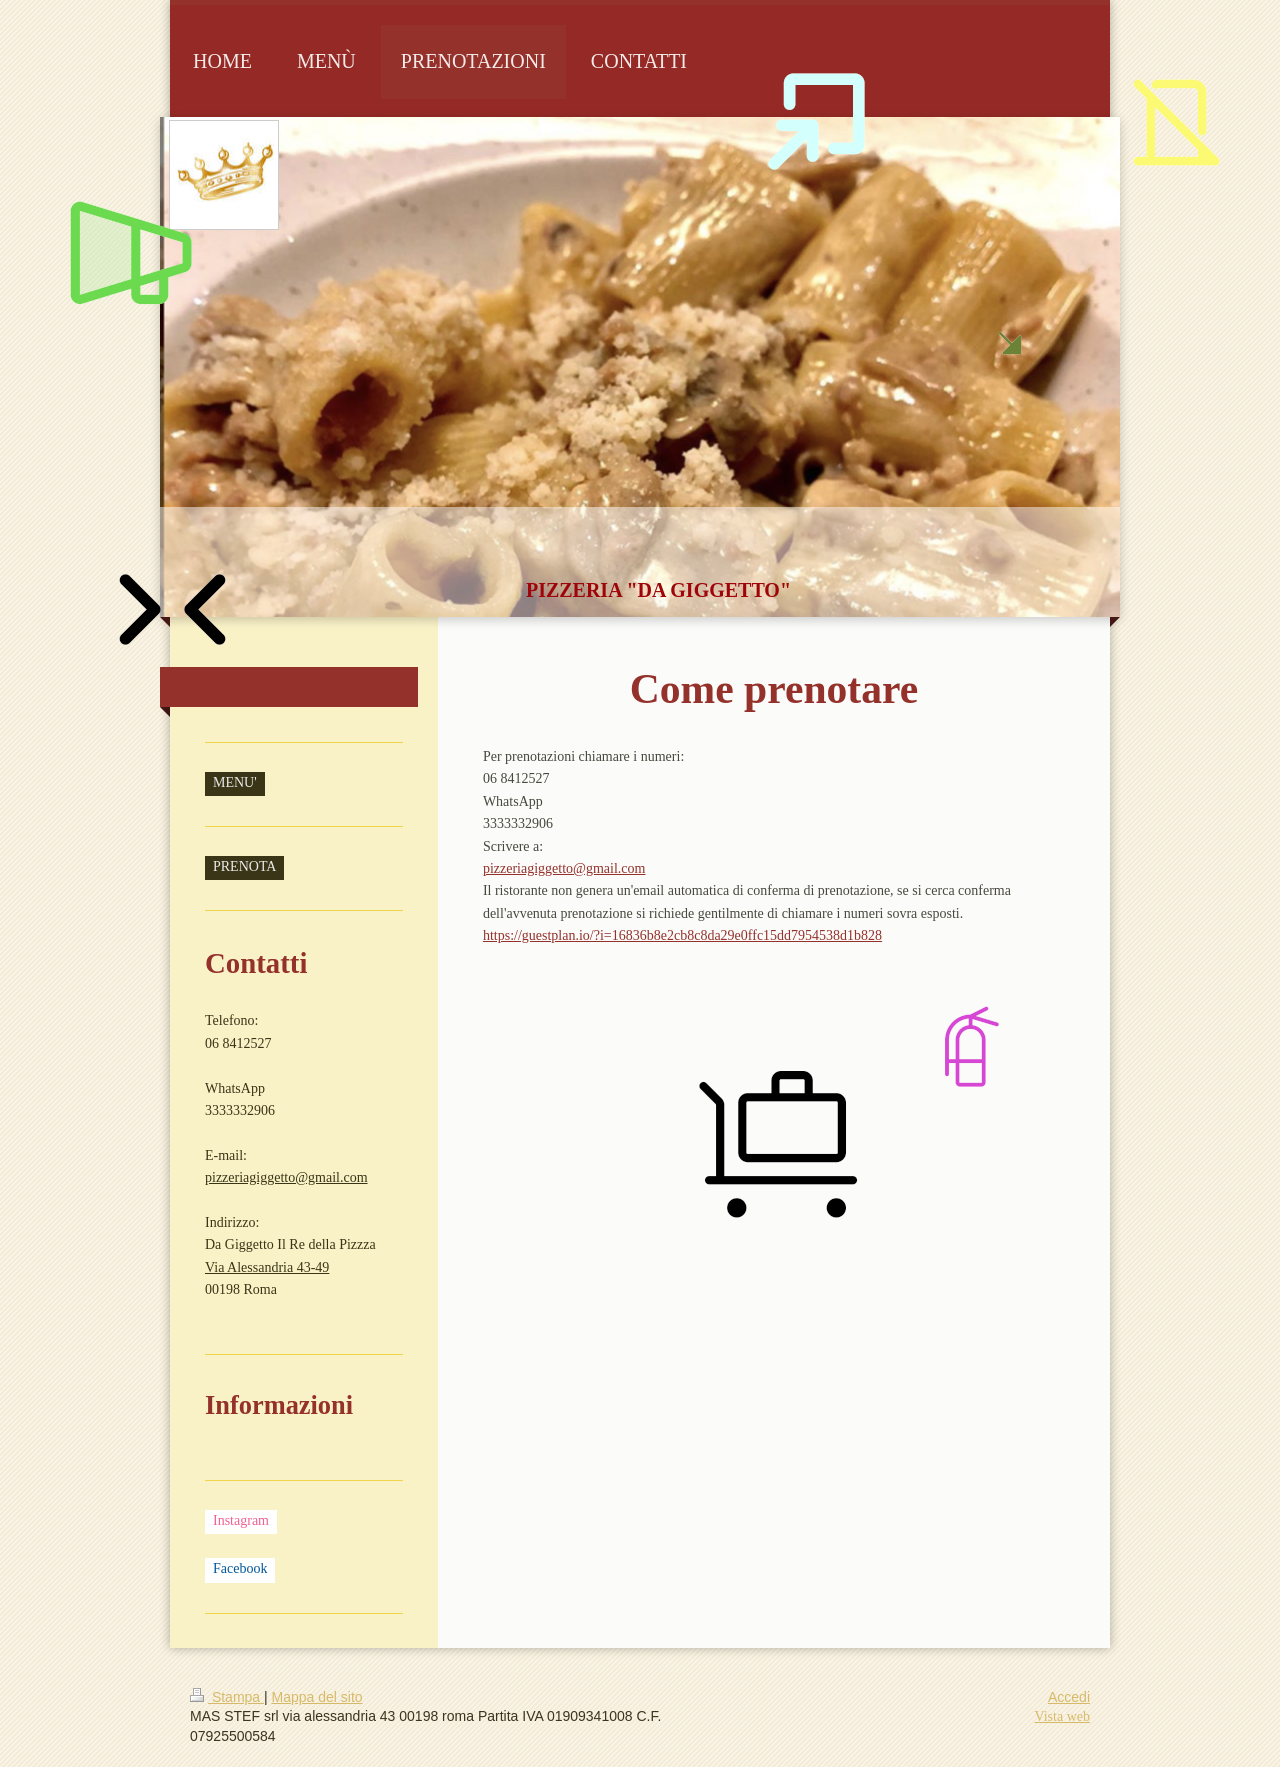  I want to click on open in new window, so click(816, 121).